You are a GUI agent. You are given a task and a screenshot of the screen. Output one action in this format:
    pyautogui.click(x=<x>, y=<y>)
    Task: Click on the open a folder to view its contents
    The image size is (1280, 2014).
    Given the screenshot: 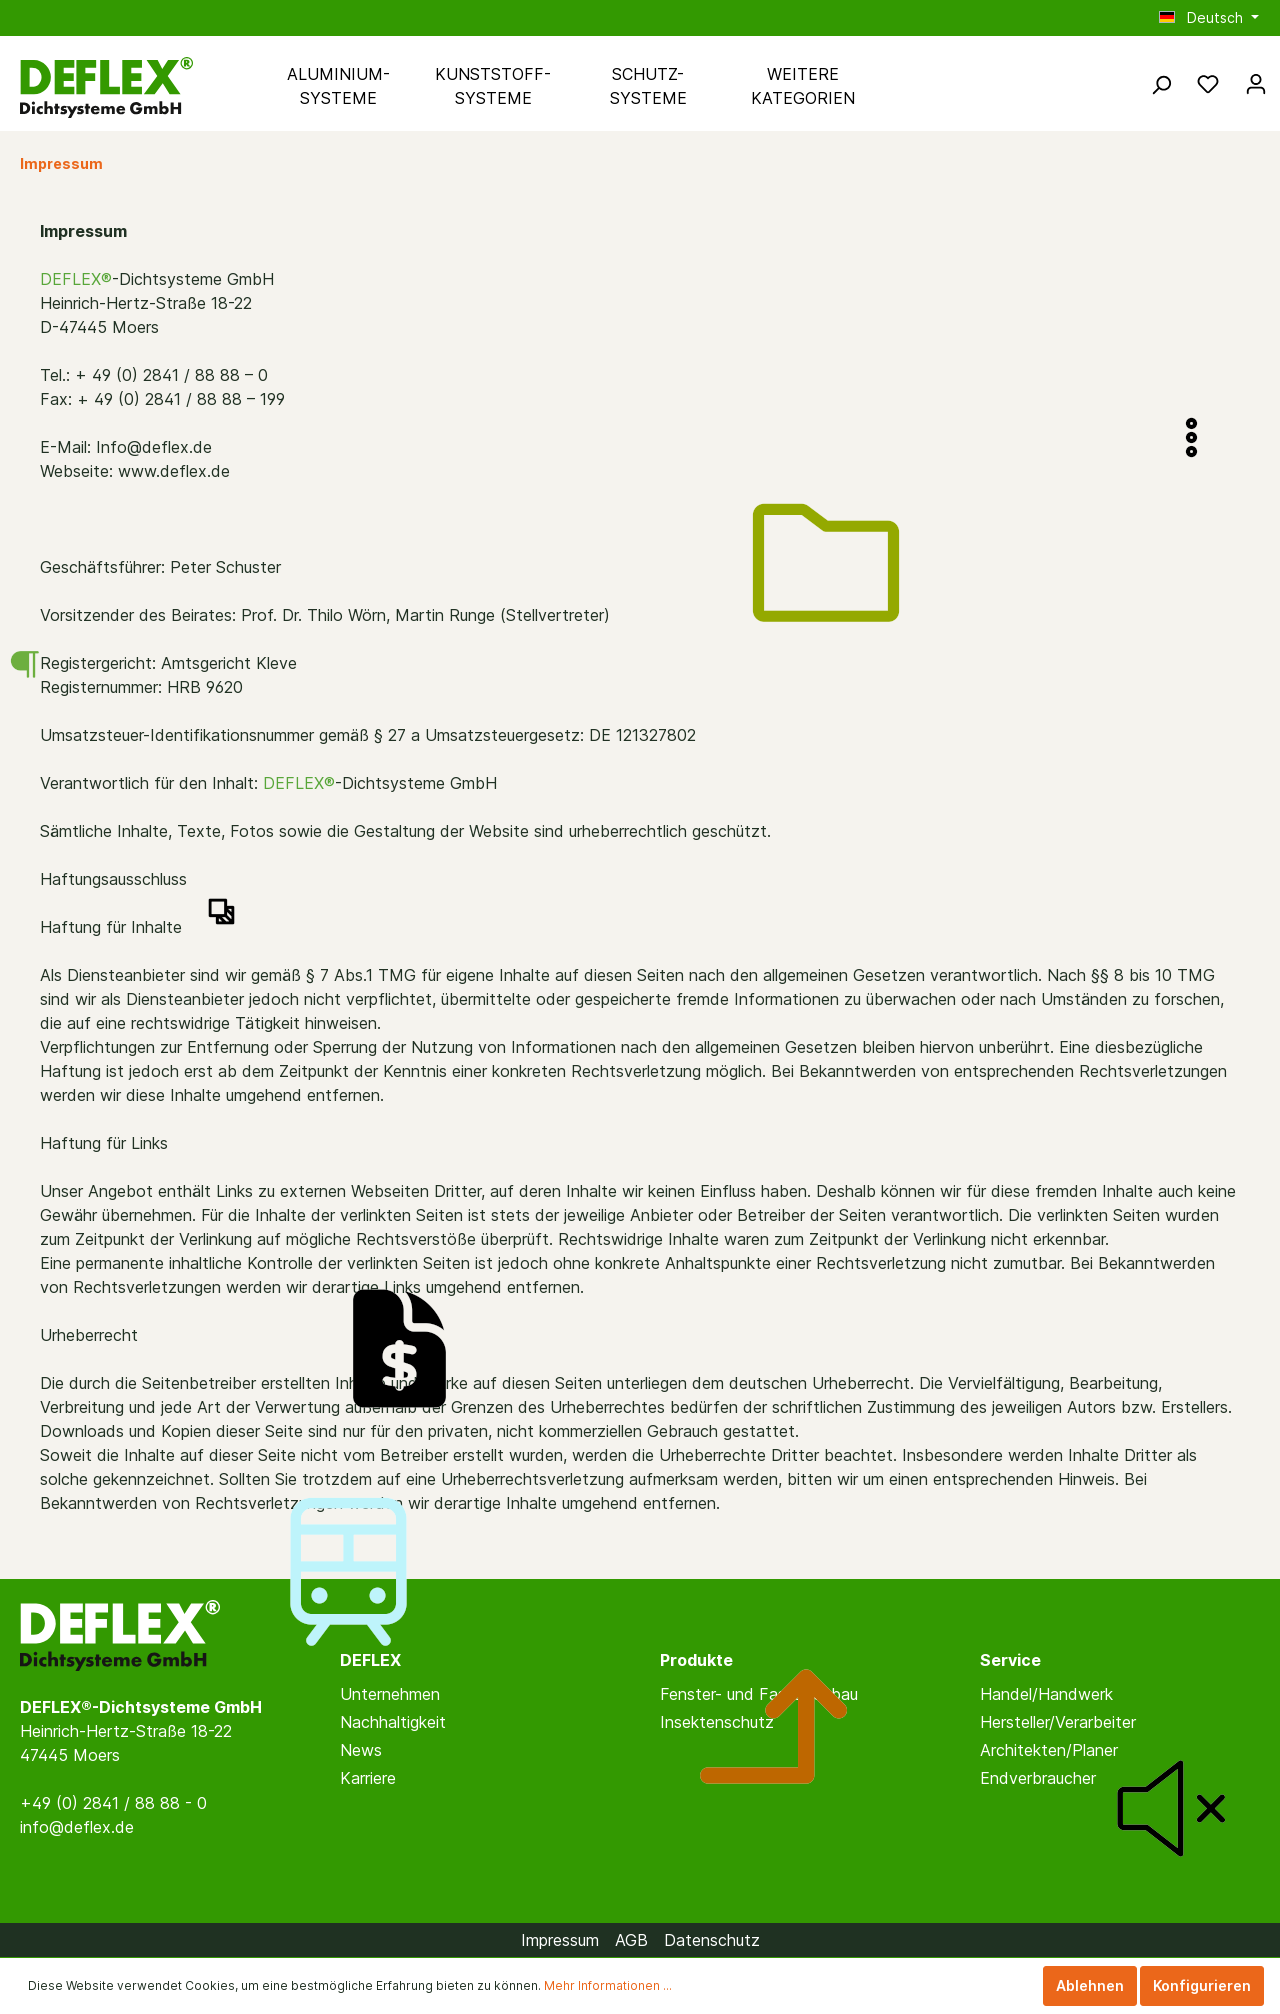 What is the action you would take?
    pyautogui.click(x=826, y=560)
    